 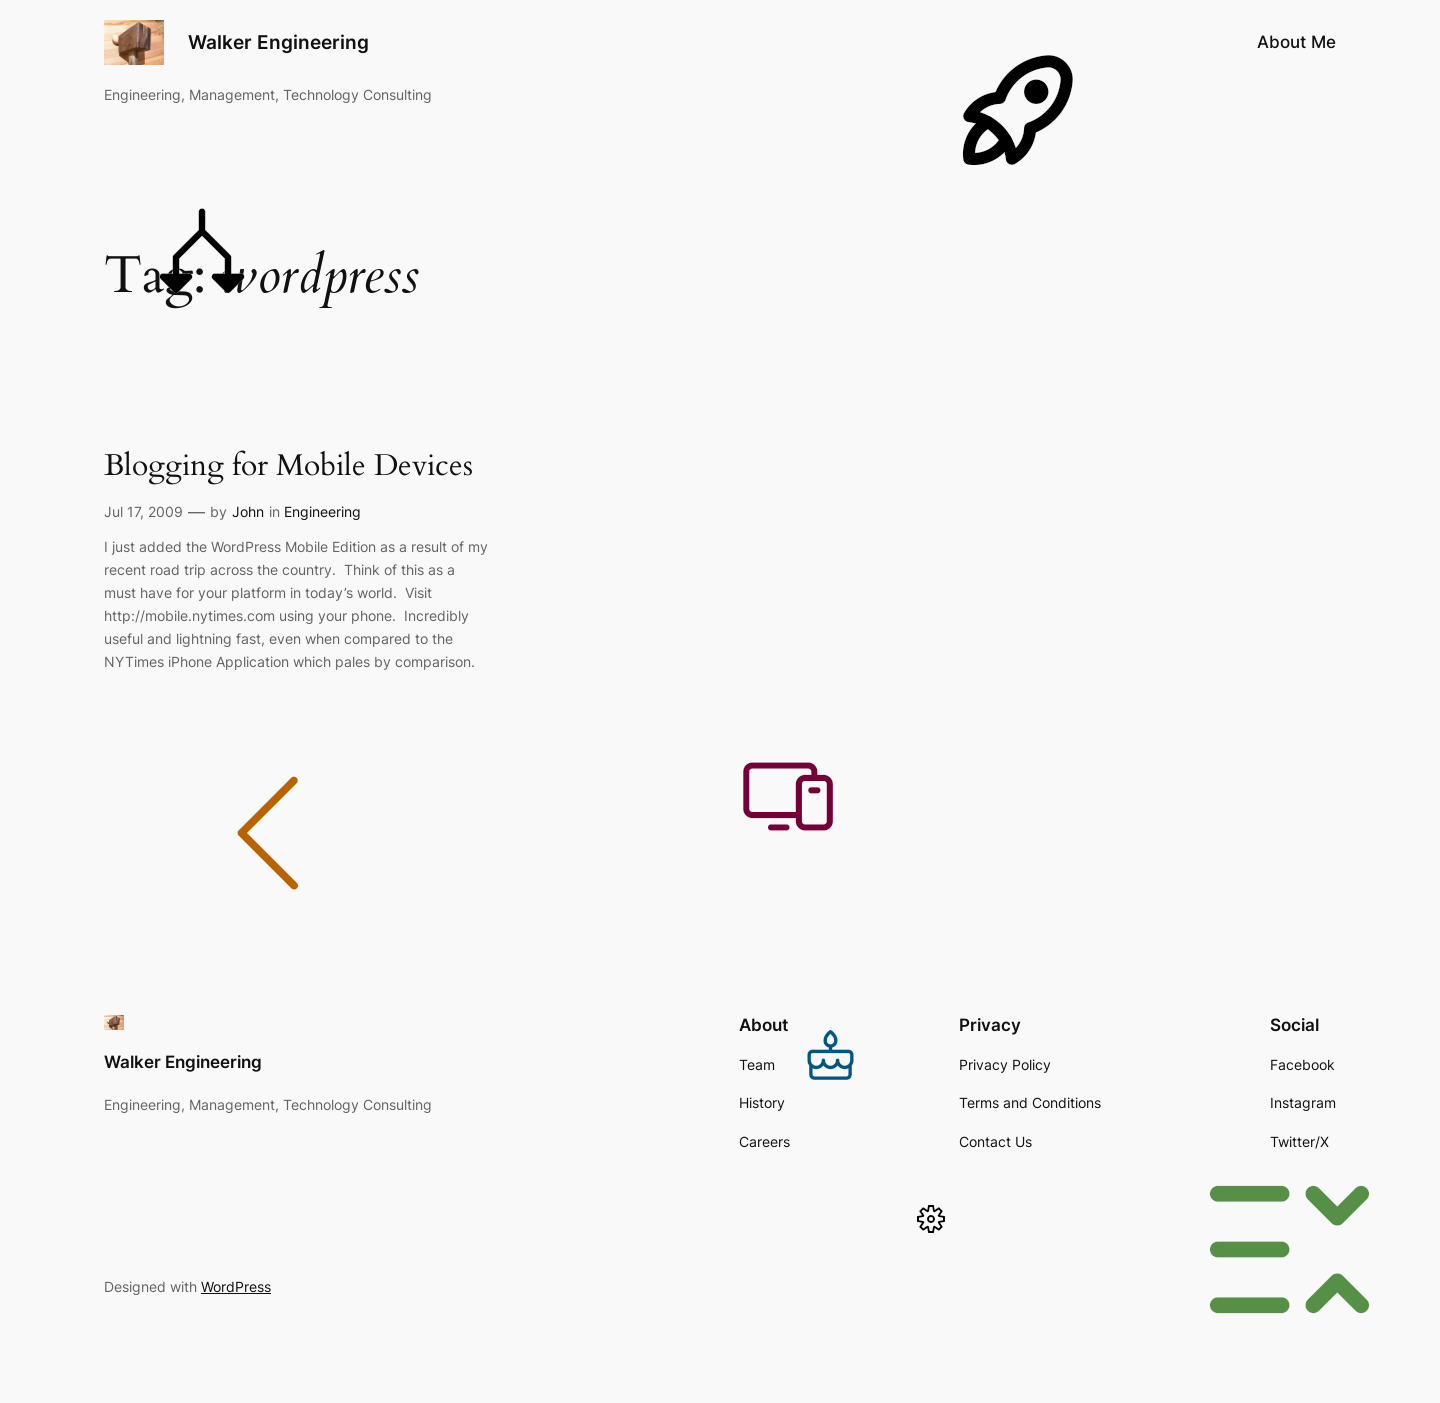 I want to click on go back to the previous screen, so click(x=273, y=833).